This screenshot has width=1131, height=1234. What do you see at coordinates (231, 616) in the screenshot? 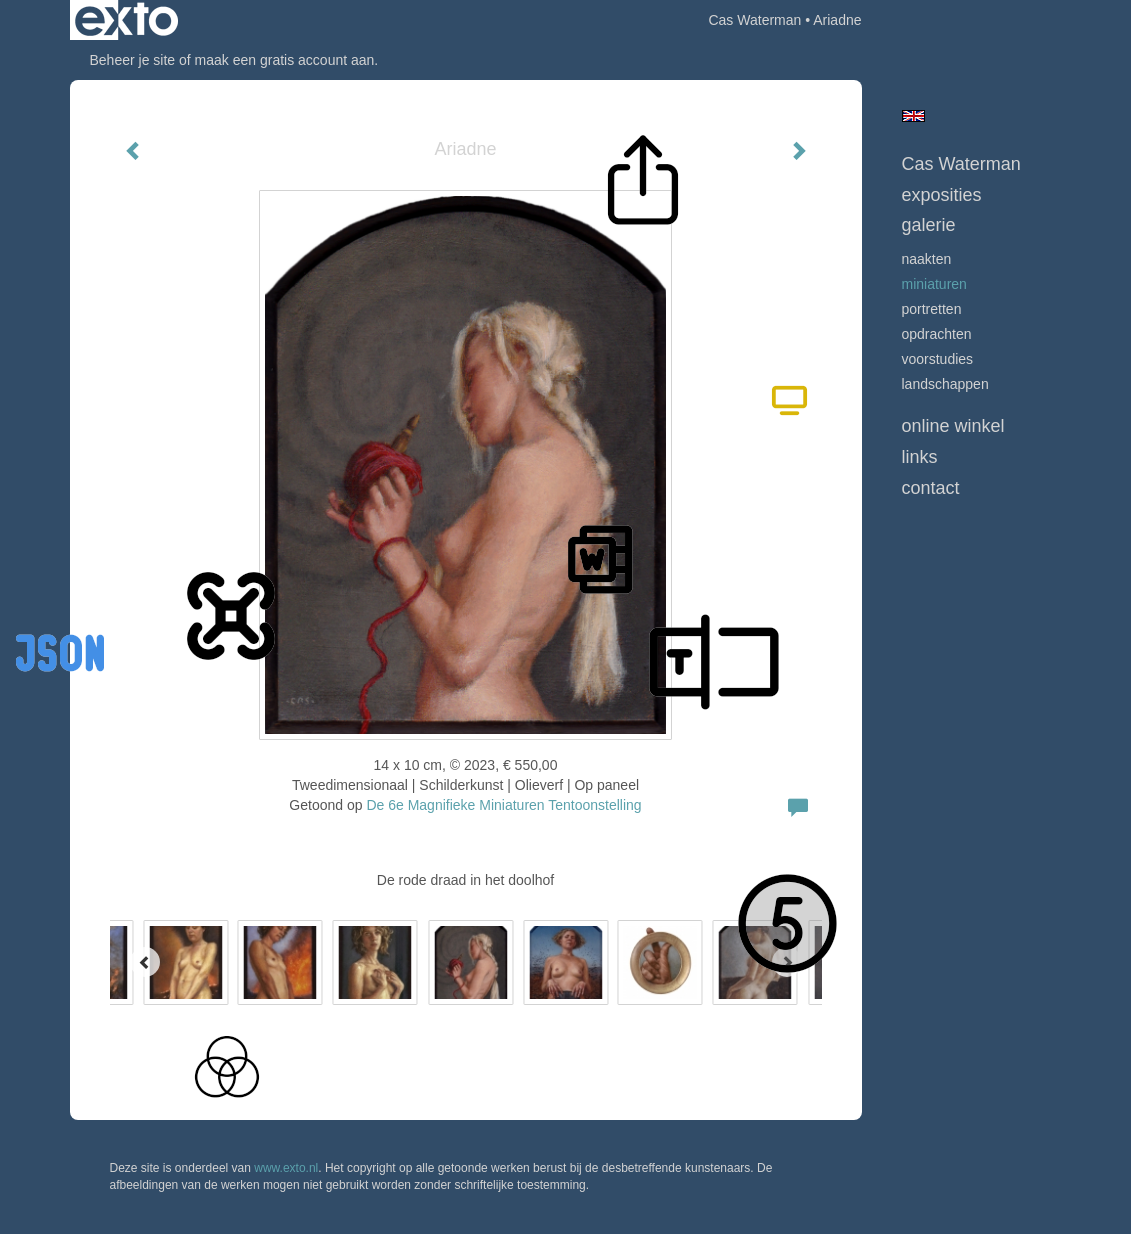
I see `access drone controls` at bounding box center [231, 616].